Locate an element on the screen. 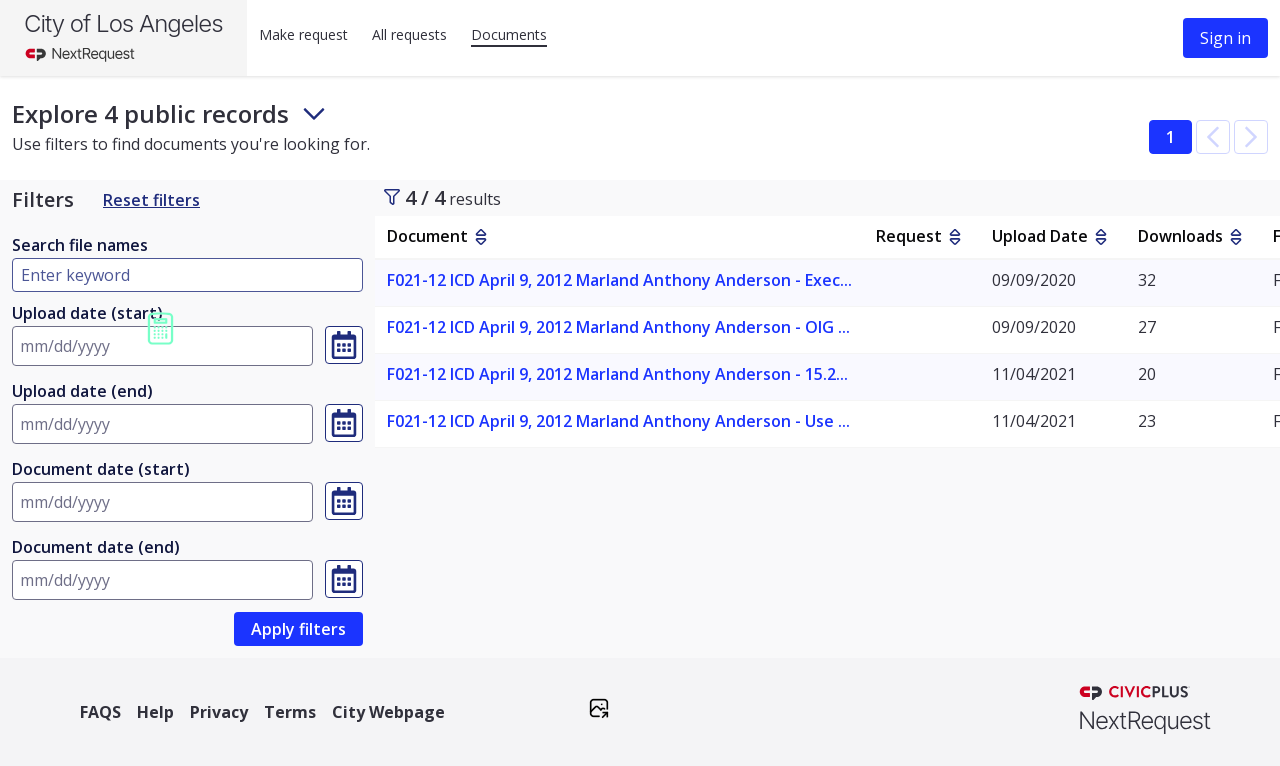 The image size is (1280, 766). open the calculator app is located at coordinates (160, 328).